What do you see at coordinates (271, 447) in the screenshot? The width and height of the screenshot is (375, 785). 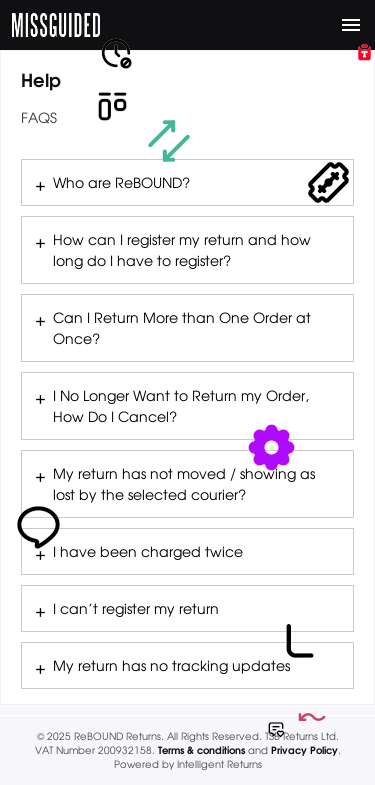 I see `open settings menu` at bounding box center [271, 447].